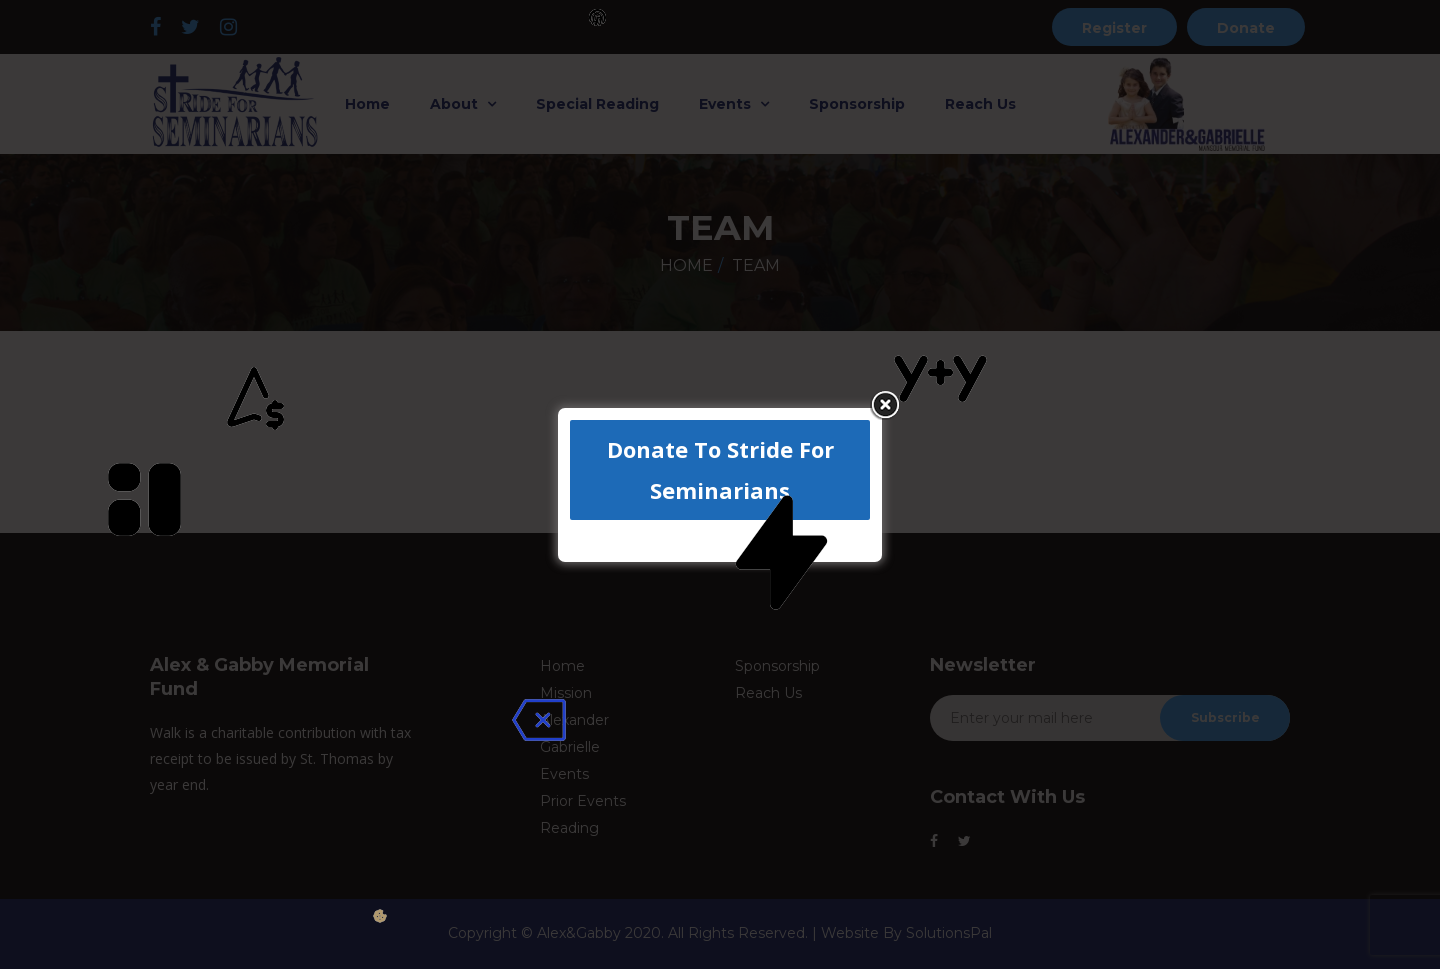 The image size is (1440, 969). What do you see at coordinates (597, 17) in the screenshot?
I see `authenticate with fingerprint` at bounding box center [597, 17].